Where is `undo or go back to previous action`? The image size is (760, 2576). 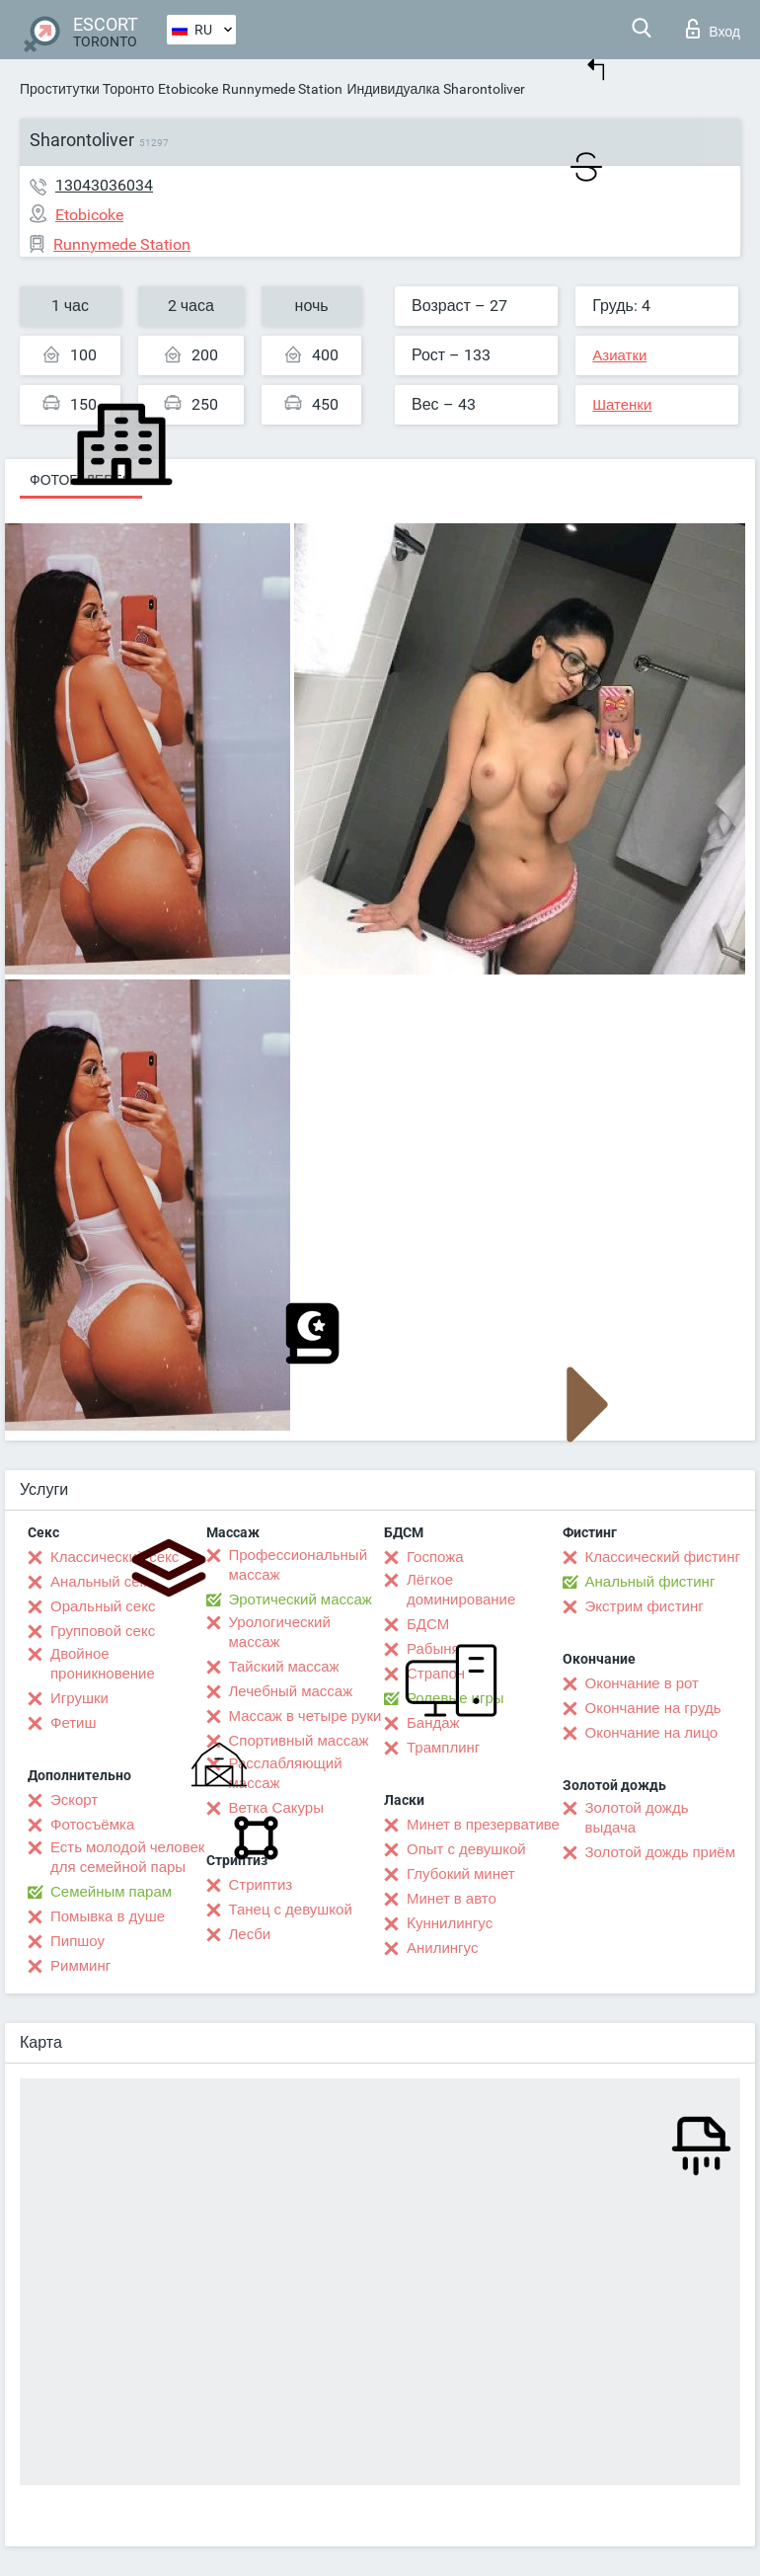
undo or go back to previous action is located at coordinates (596, 69).